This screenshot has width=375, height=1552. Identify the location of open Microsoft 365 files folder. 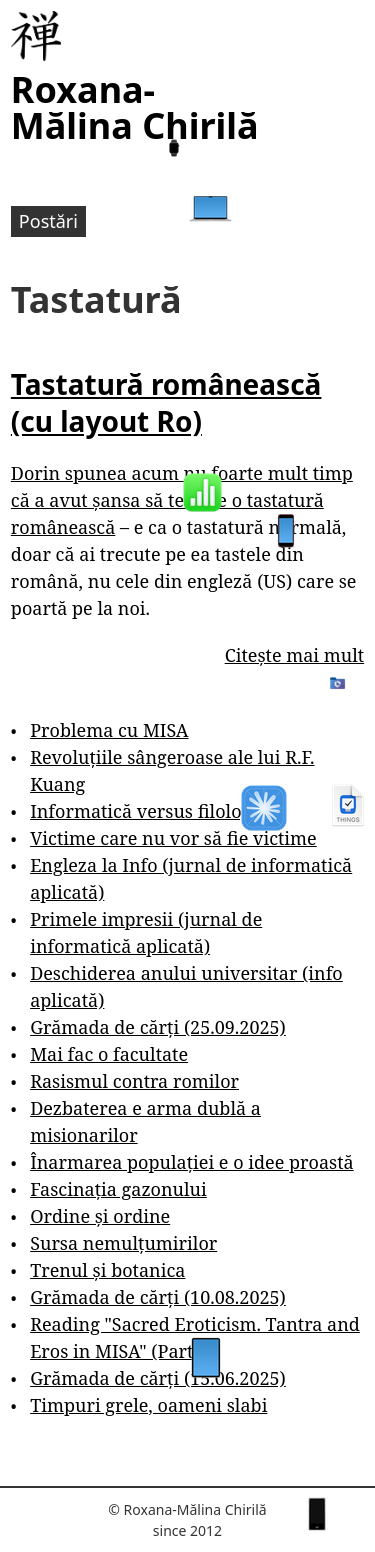
(337, 683).